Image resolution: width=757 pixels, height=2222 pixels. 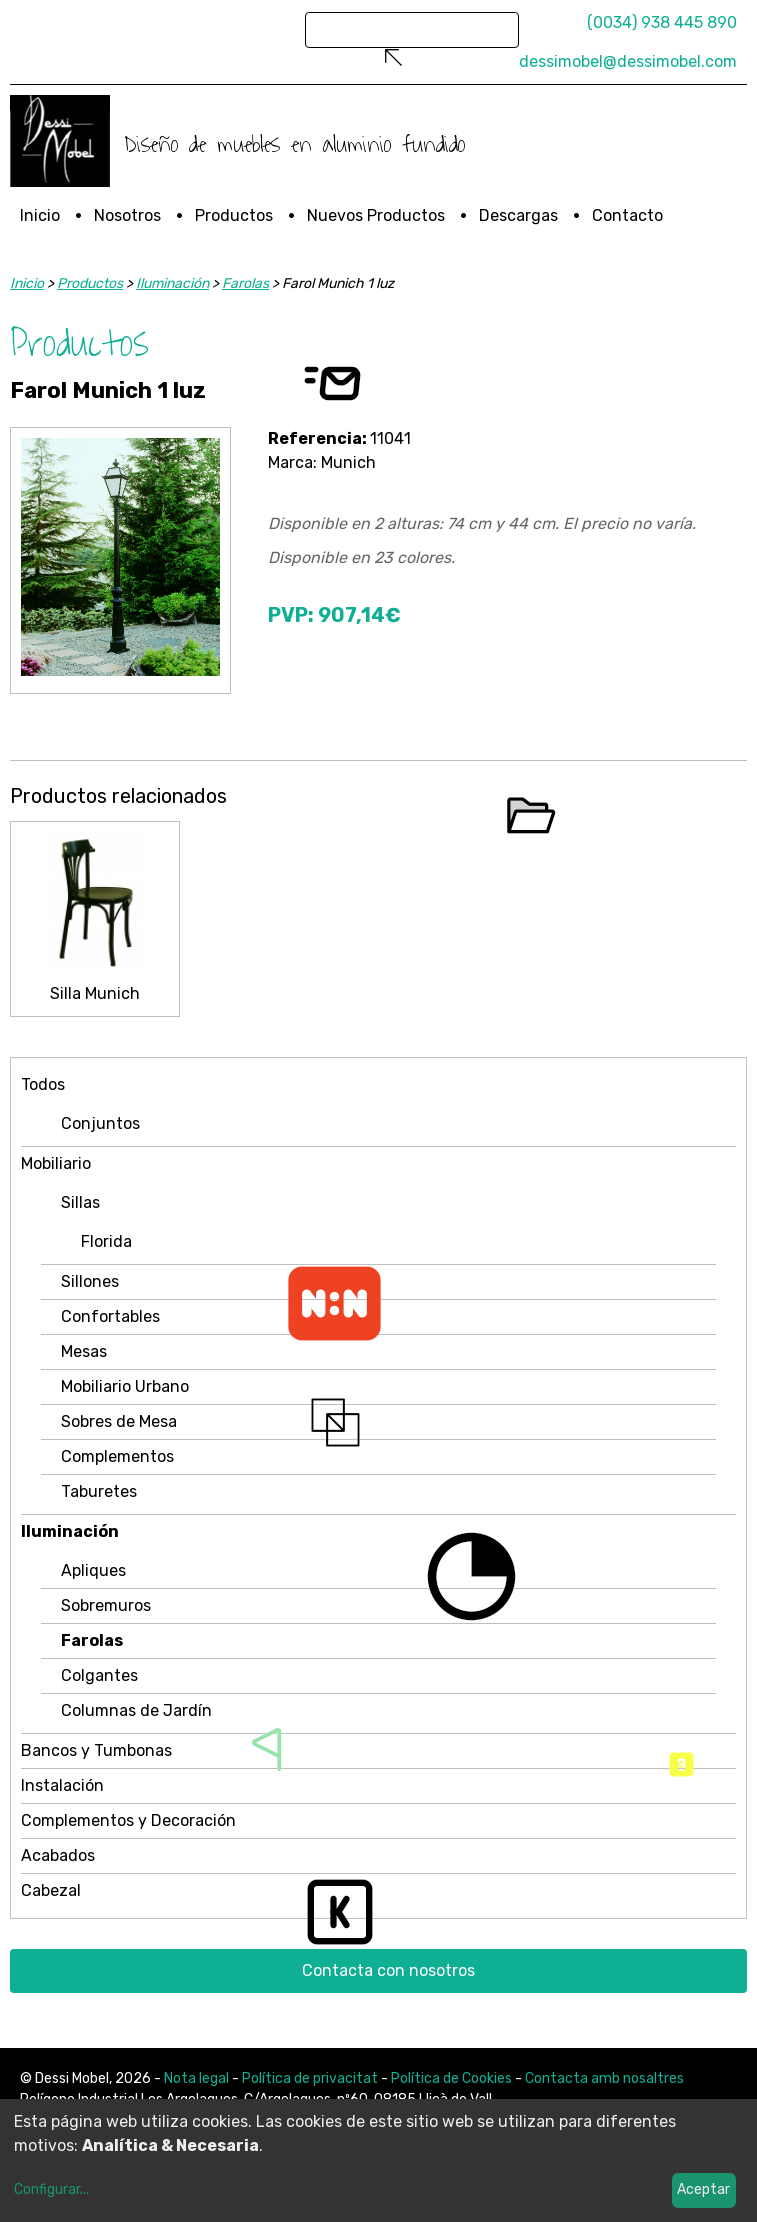 I want to click on navigate back or return to previous screen, so click(x=393, y=57).